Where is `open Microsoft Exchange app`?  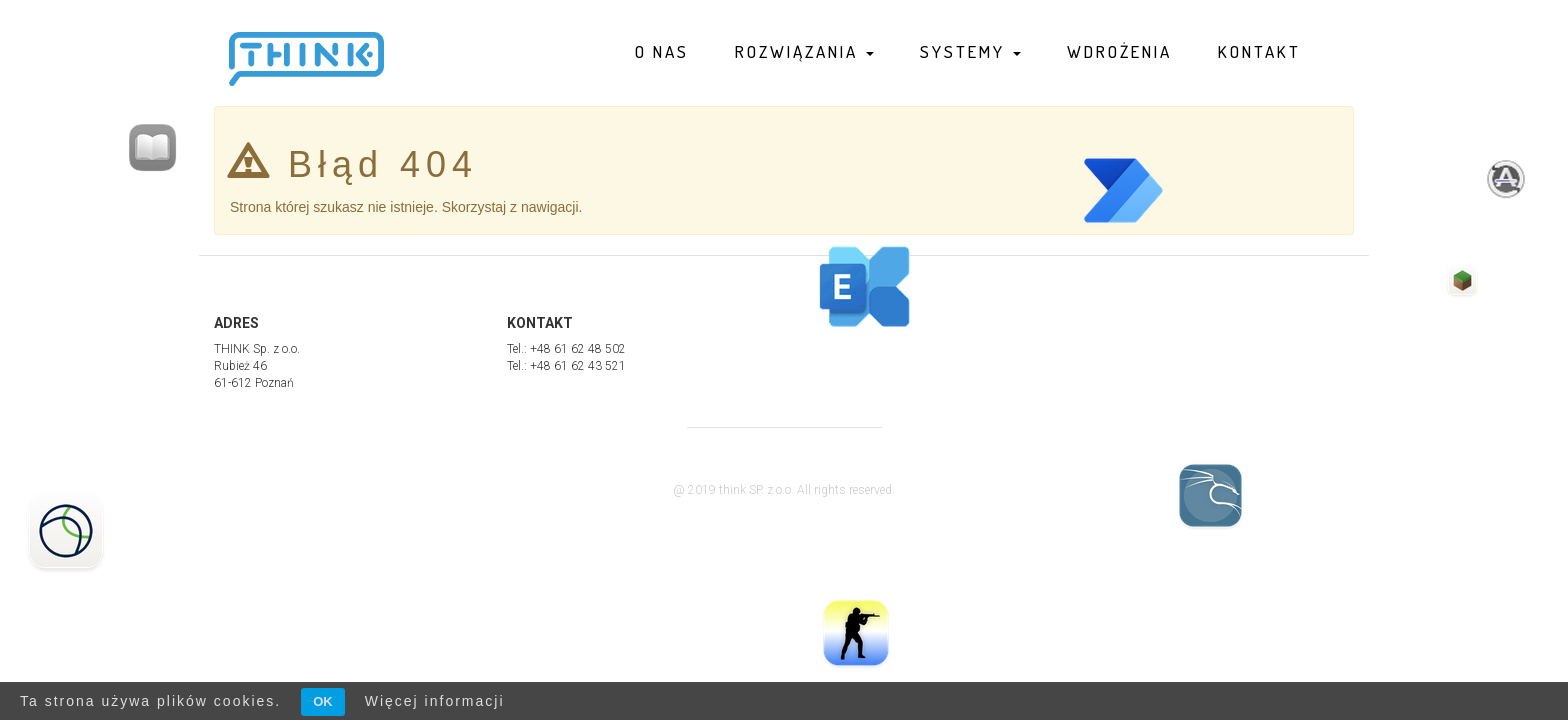
open Microsoft Exchange app is located at coordinates (865, 287).